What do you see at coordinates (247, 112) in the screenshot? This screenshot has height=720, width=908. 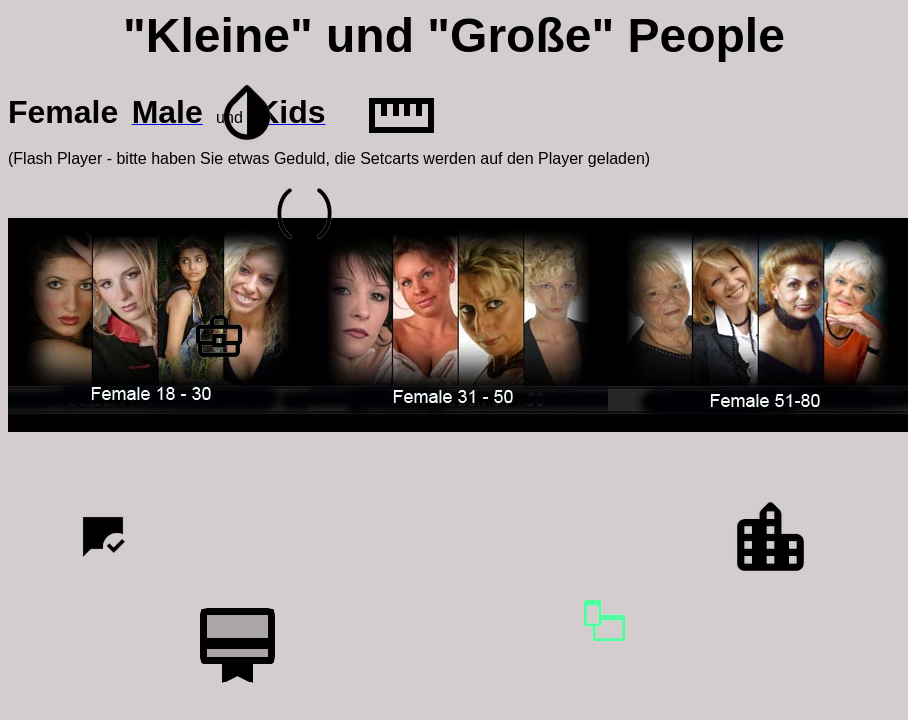 I see `toggle color inversion or contrast settings` at bounding box center [247, 112].